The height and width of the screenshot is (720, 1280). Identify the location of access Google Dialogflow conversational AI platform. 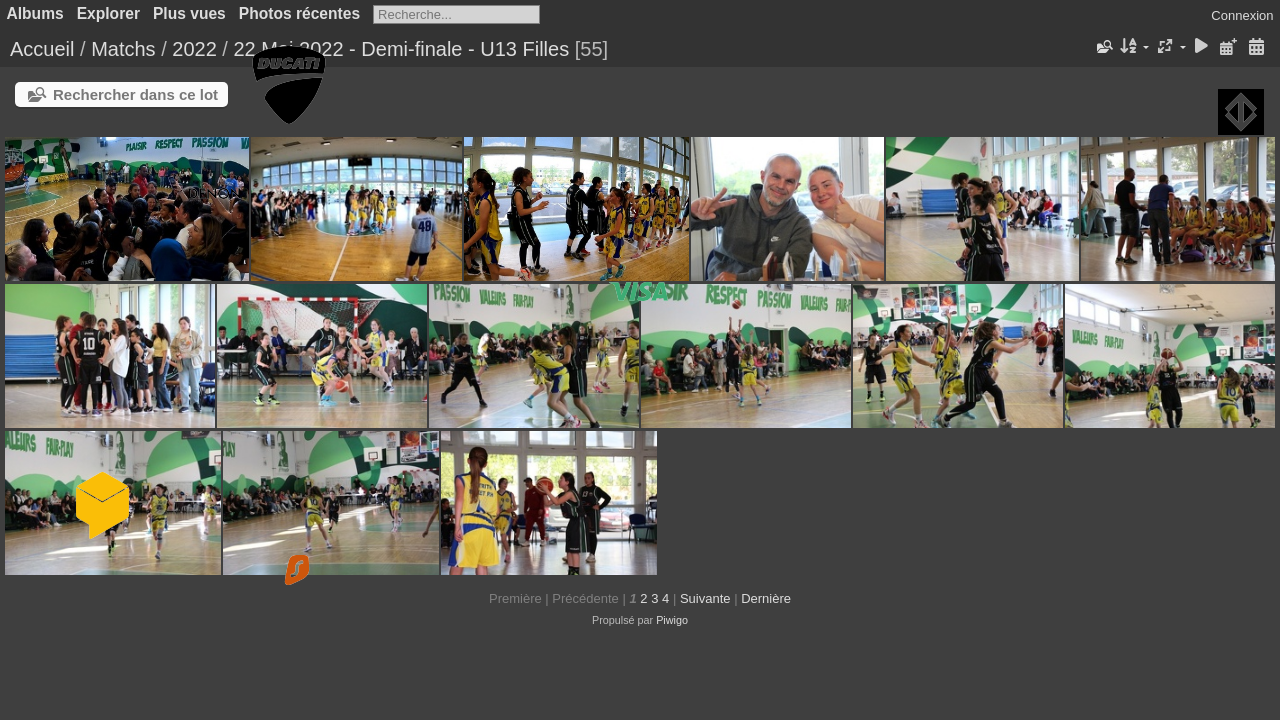
(102, 505).